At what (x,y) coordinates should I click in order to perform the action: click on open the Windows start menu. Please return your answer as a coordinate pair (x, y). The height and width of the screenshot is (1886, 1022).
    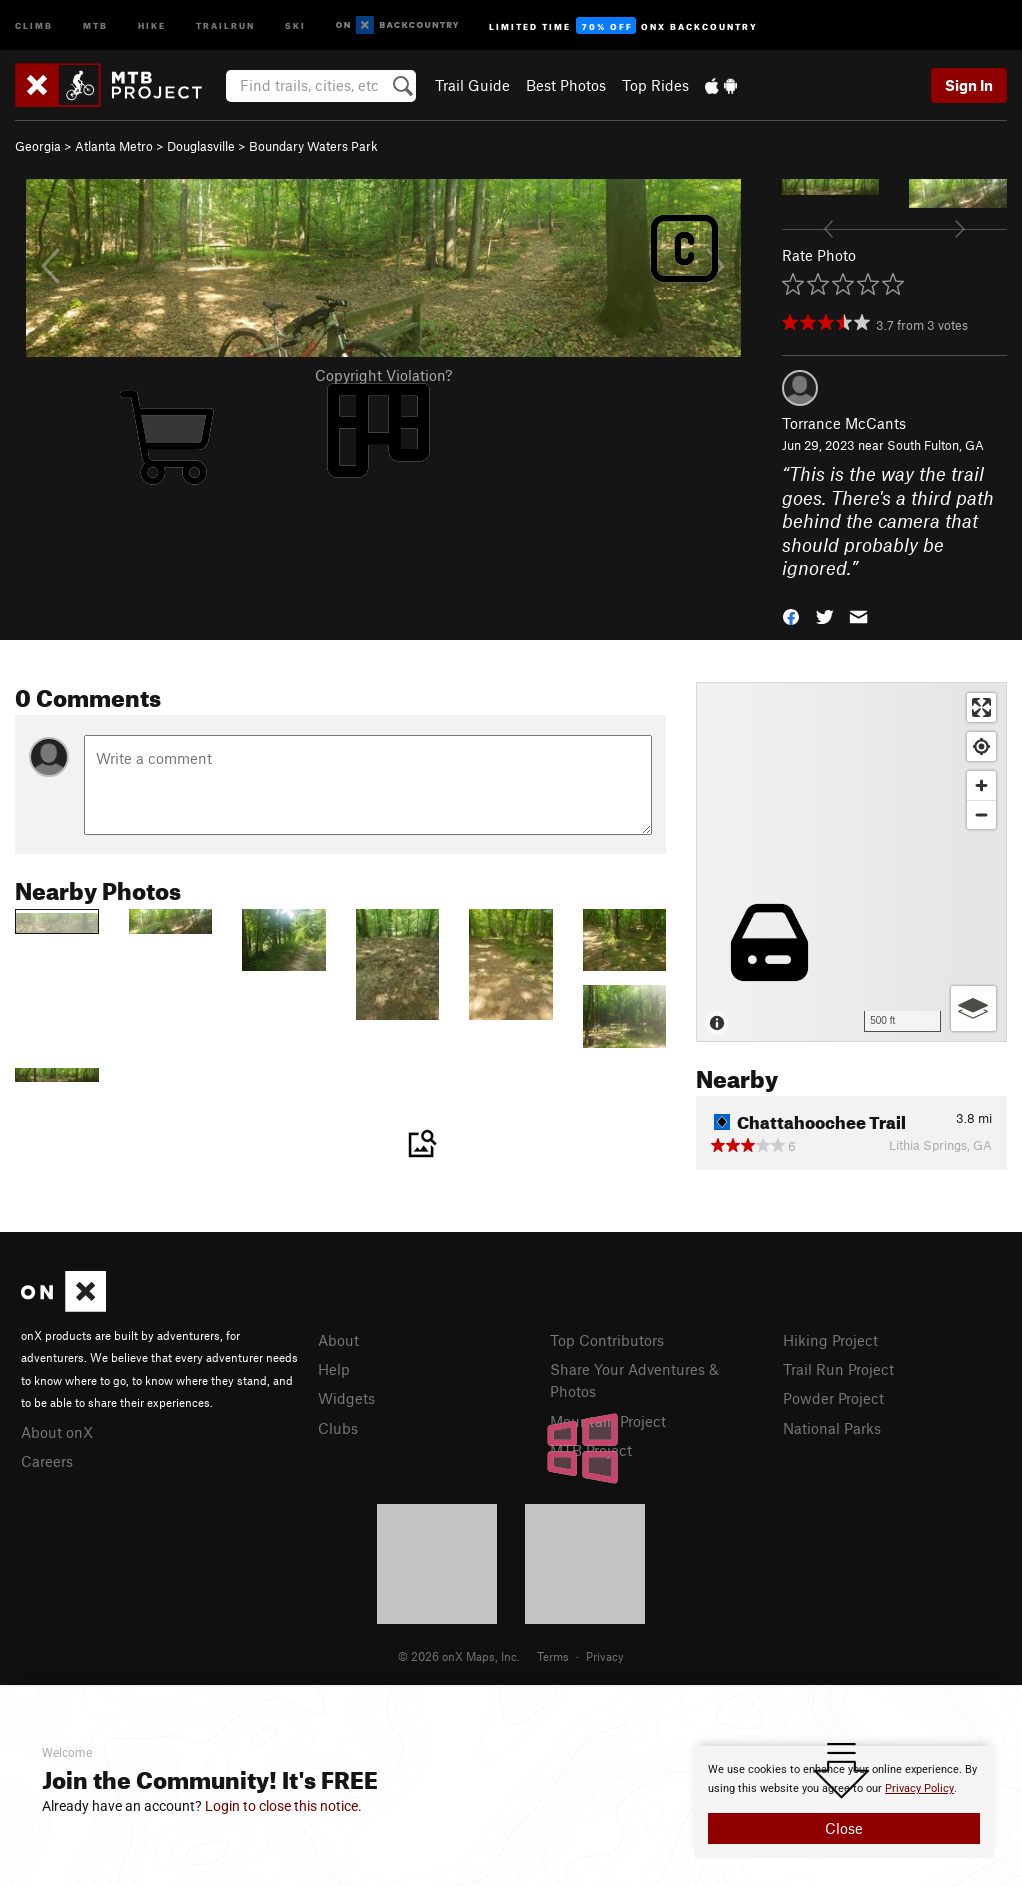
    Looking at the image, I should click on (585, 1448).